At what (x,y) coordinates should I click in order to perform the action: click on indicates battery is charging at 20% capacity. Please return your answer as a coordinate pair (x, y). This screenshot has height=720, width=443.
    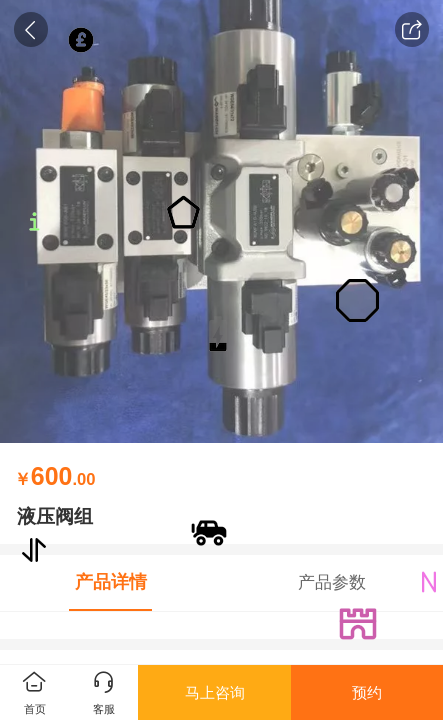
    Looking at the image, I should click on (218, 334).